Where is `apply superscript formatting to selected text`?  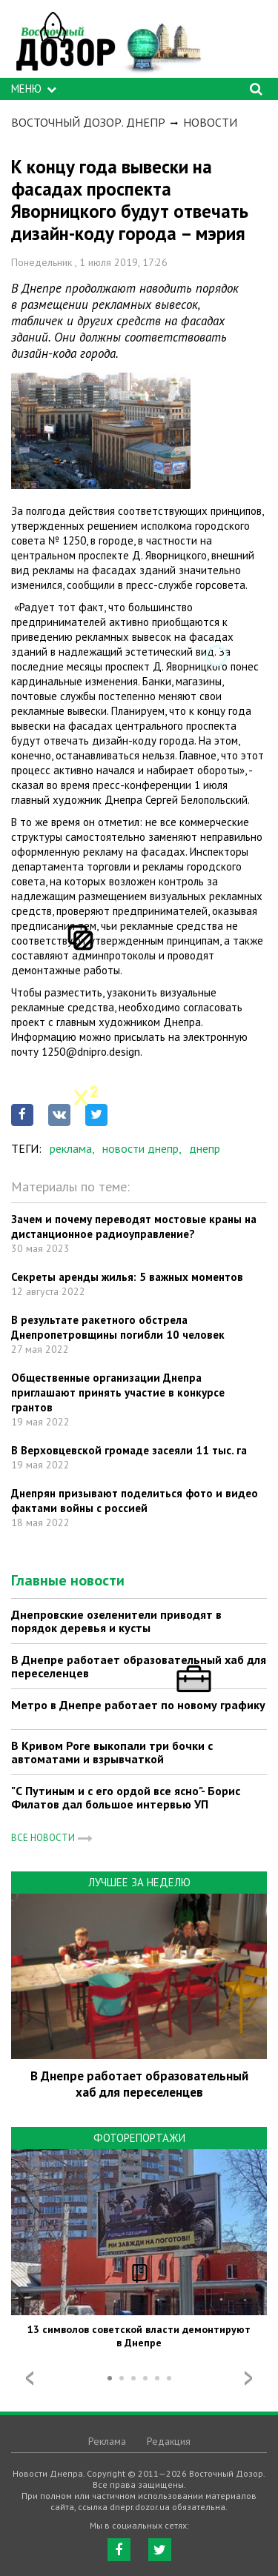
apply superscript formatting to selected text is located at coordinates (85, 1097).